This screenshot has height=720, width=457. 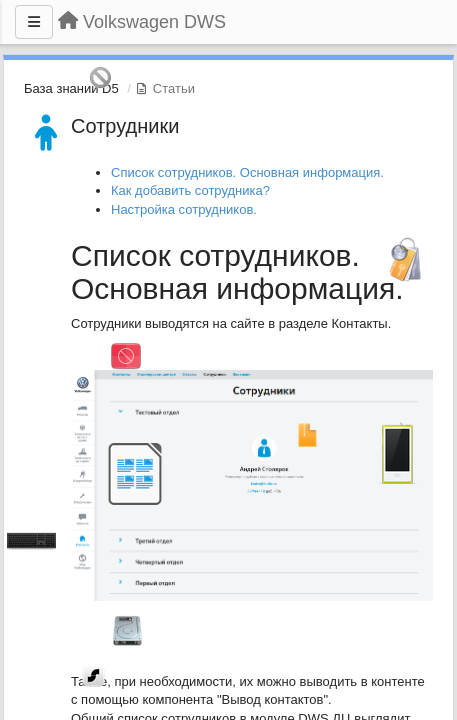 What do you see at coordinates (397, 454) in the screenshot?
I see `indicates a connected iPod nano device` at bounding box center [397, 454].